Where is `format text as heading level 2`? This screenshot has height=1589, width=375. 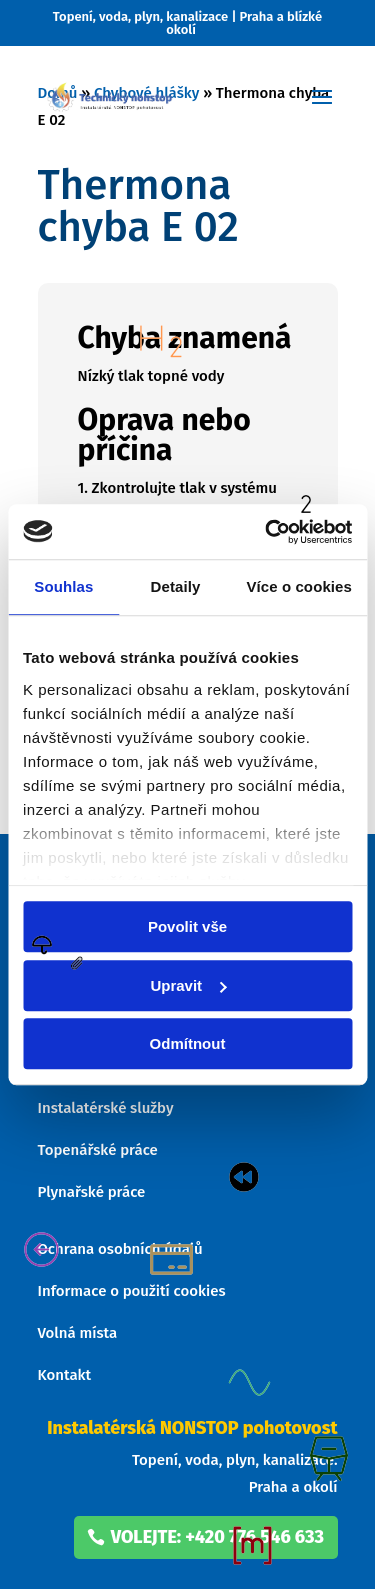
format text as heading level 2 is located at coordinates (158, 340).